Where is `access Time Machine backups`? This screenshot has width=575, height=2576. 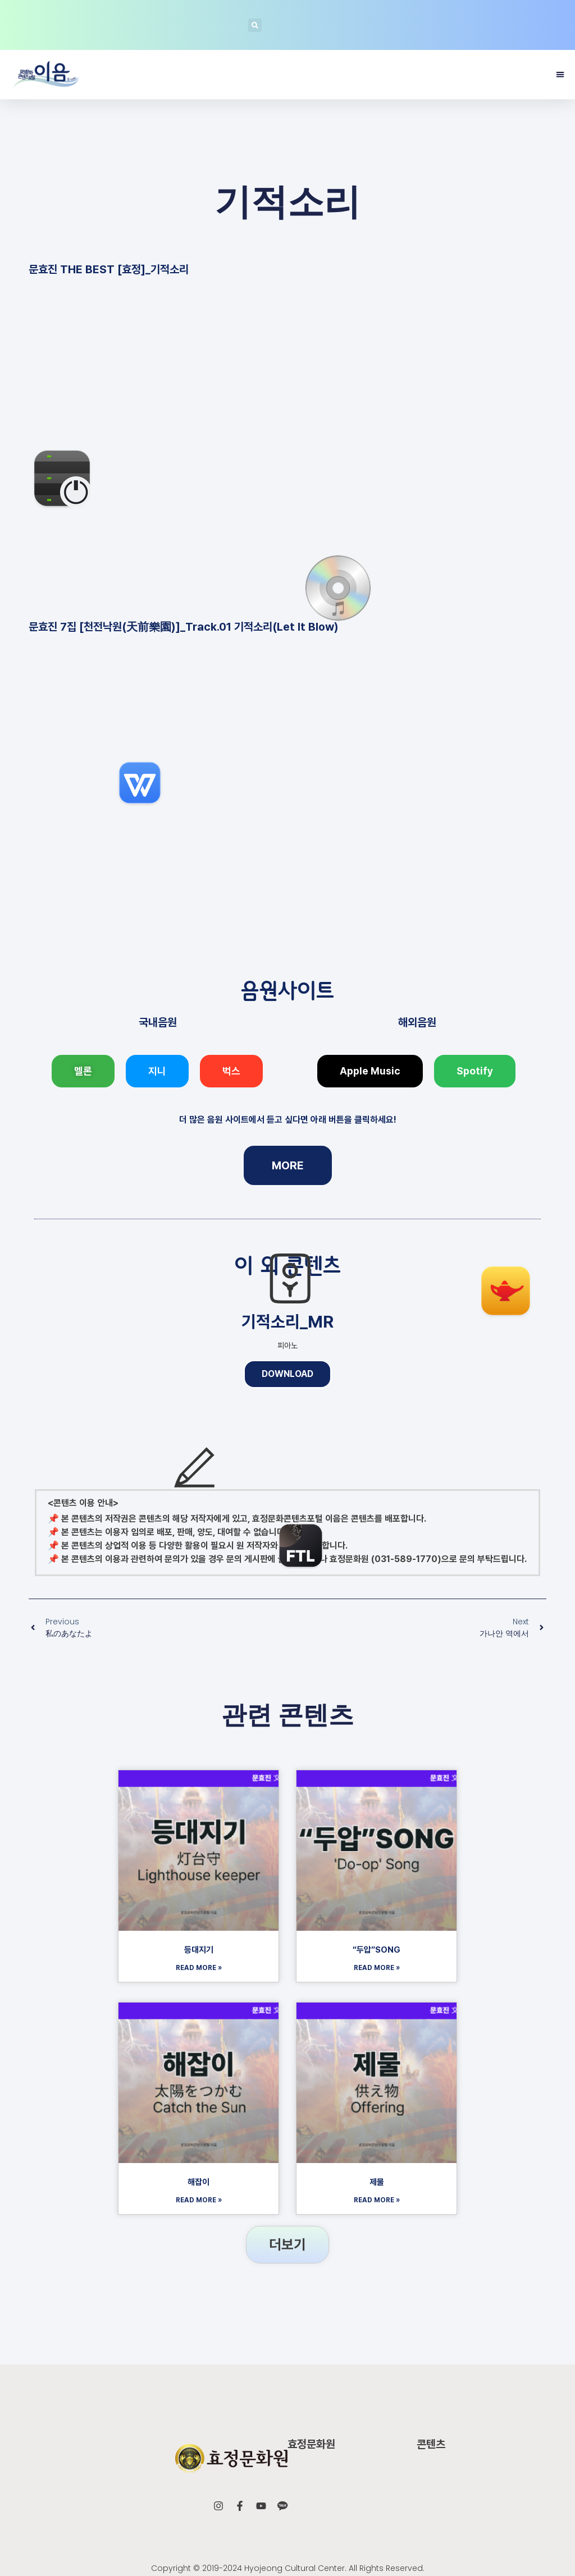 access Time Machine backups is located at coordinates (291, 1278).